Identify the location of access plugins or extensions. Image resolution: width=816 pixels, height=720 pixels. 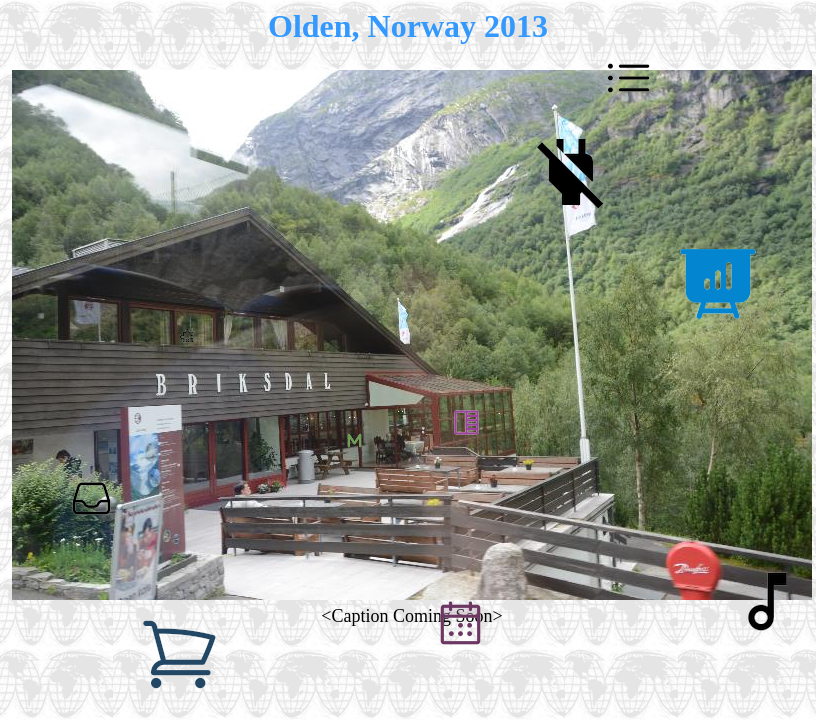
(187, 336).